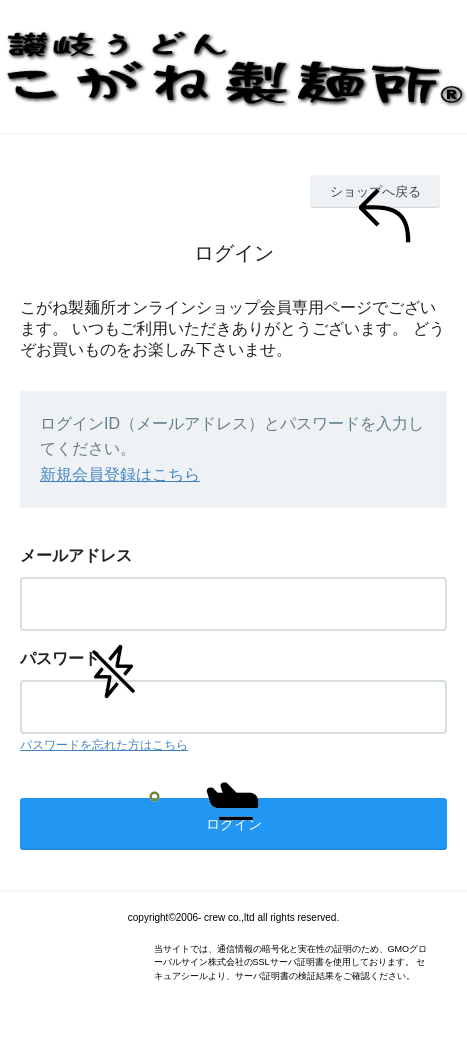 This screenshot has height=1050, width=467. What do you see at coordinates (154, 796) in the screenshot?
I see `indicates an unread item or notification` at bounding box center [154, 796].